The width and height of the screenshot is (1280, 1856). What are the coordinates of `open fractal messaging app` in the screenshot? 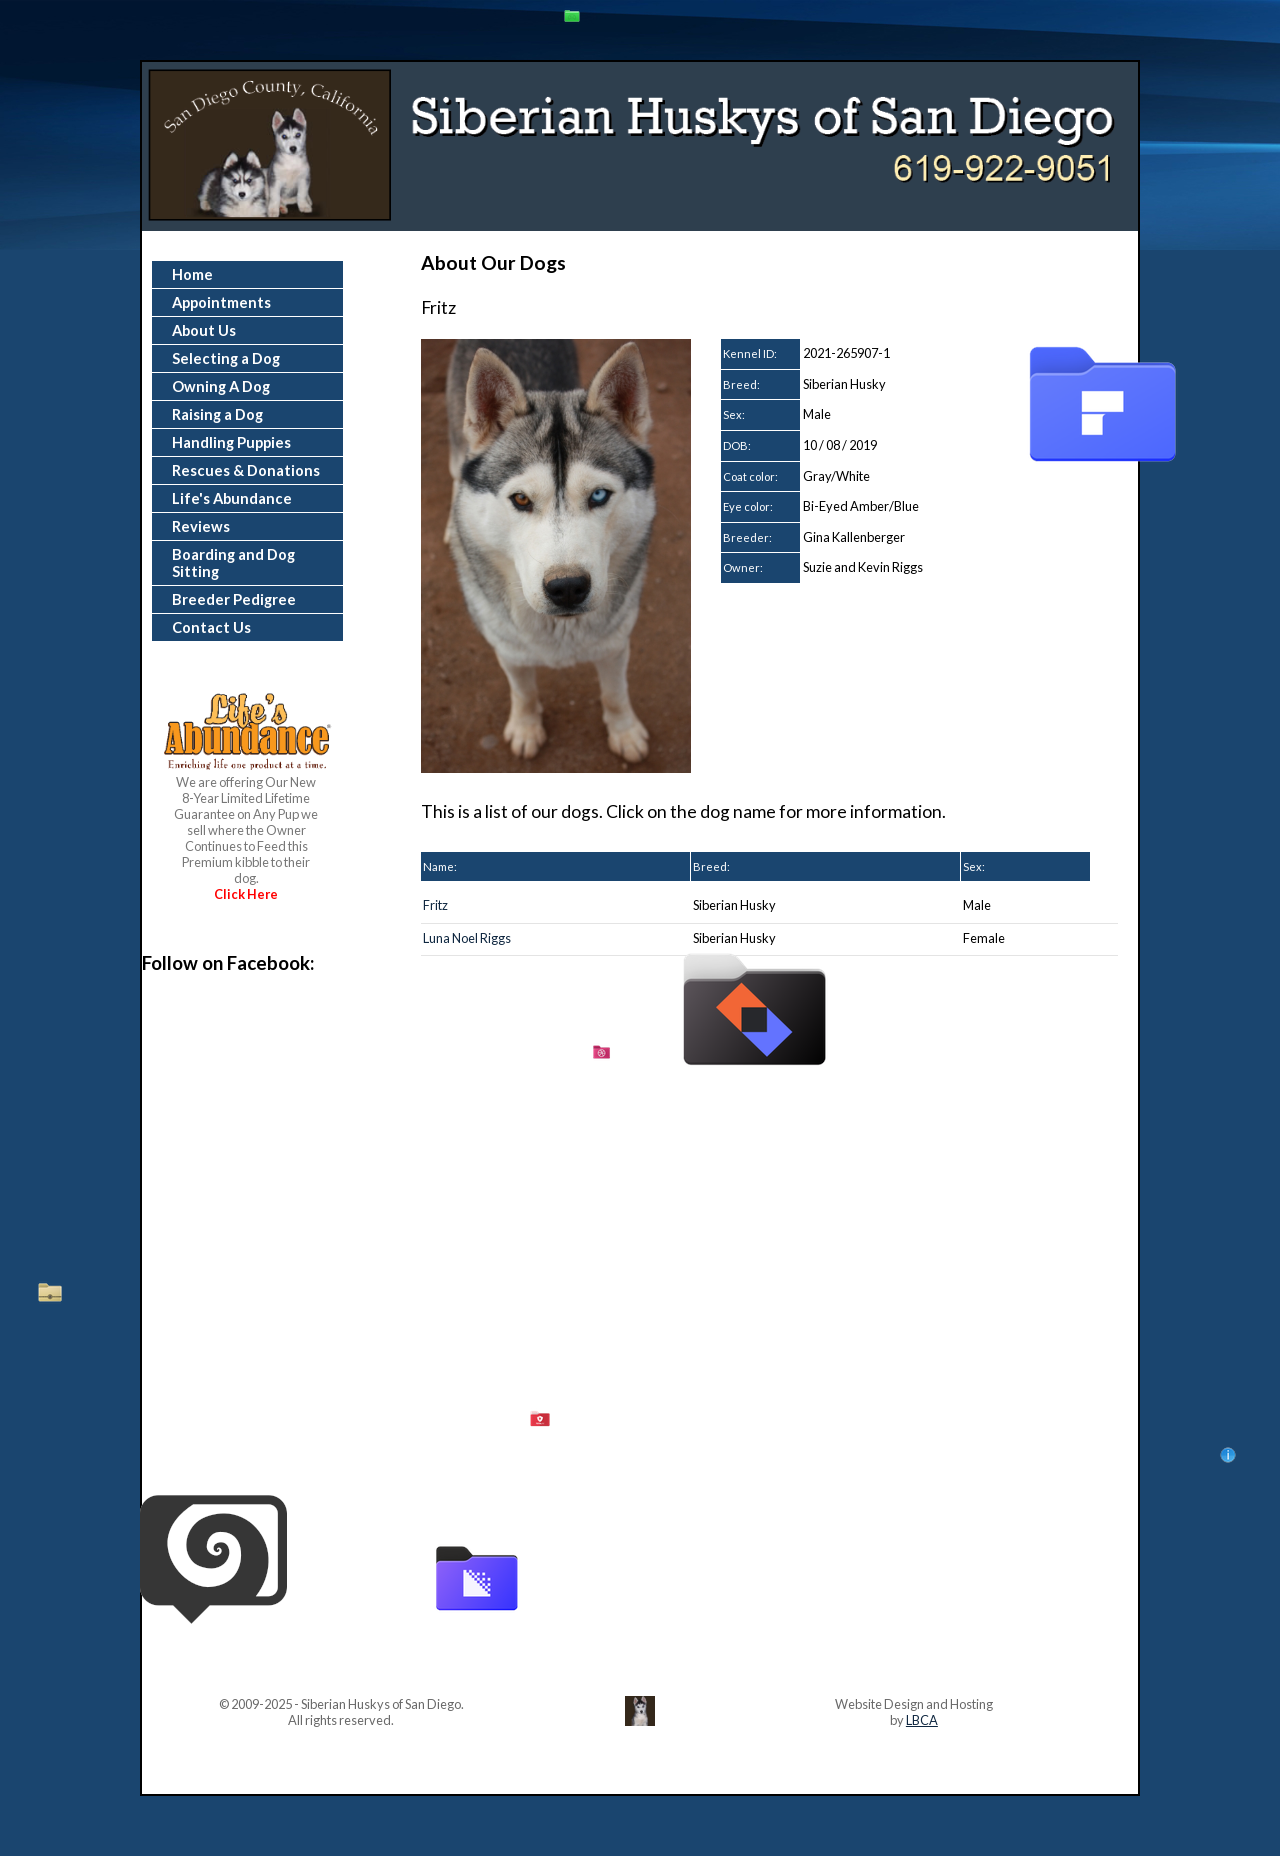 It's located at (213, 1559).